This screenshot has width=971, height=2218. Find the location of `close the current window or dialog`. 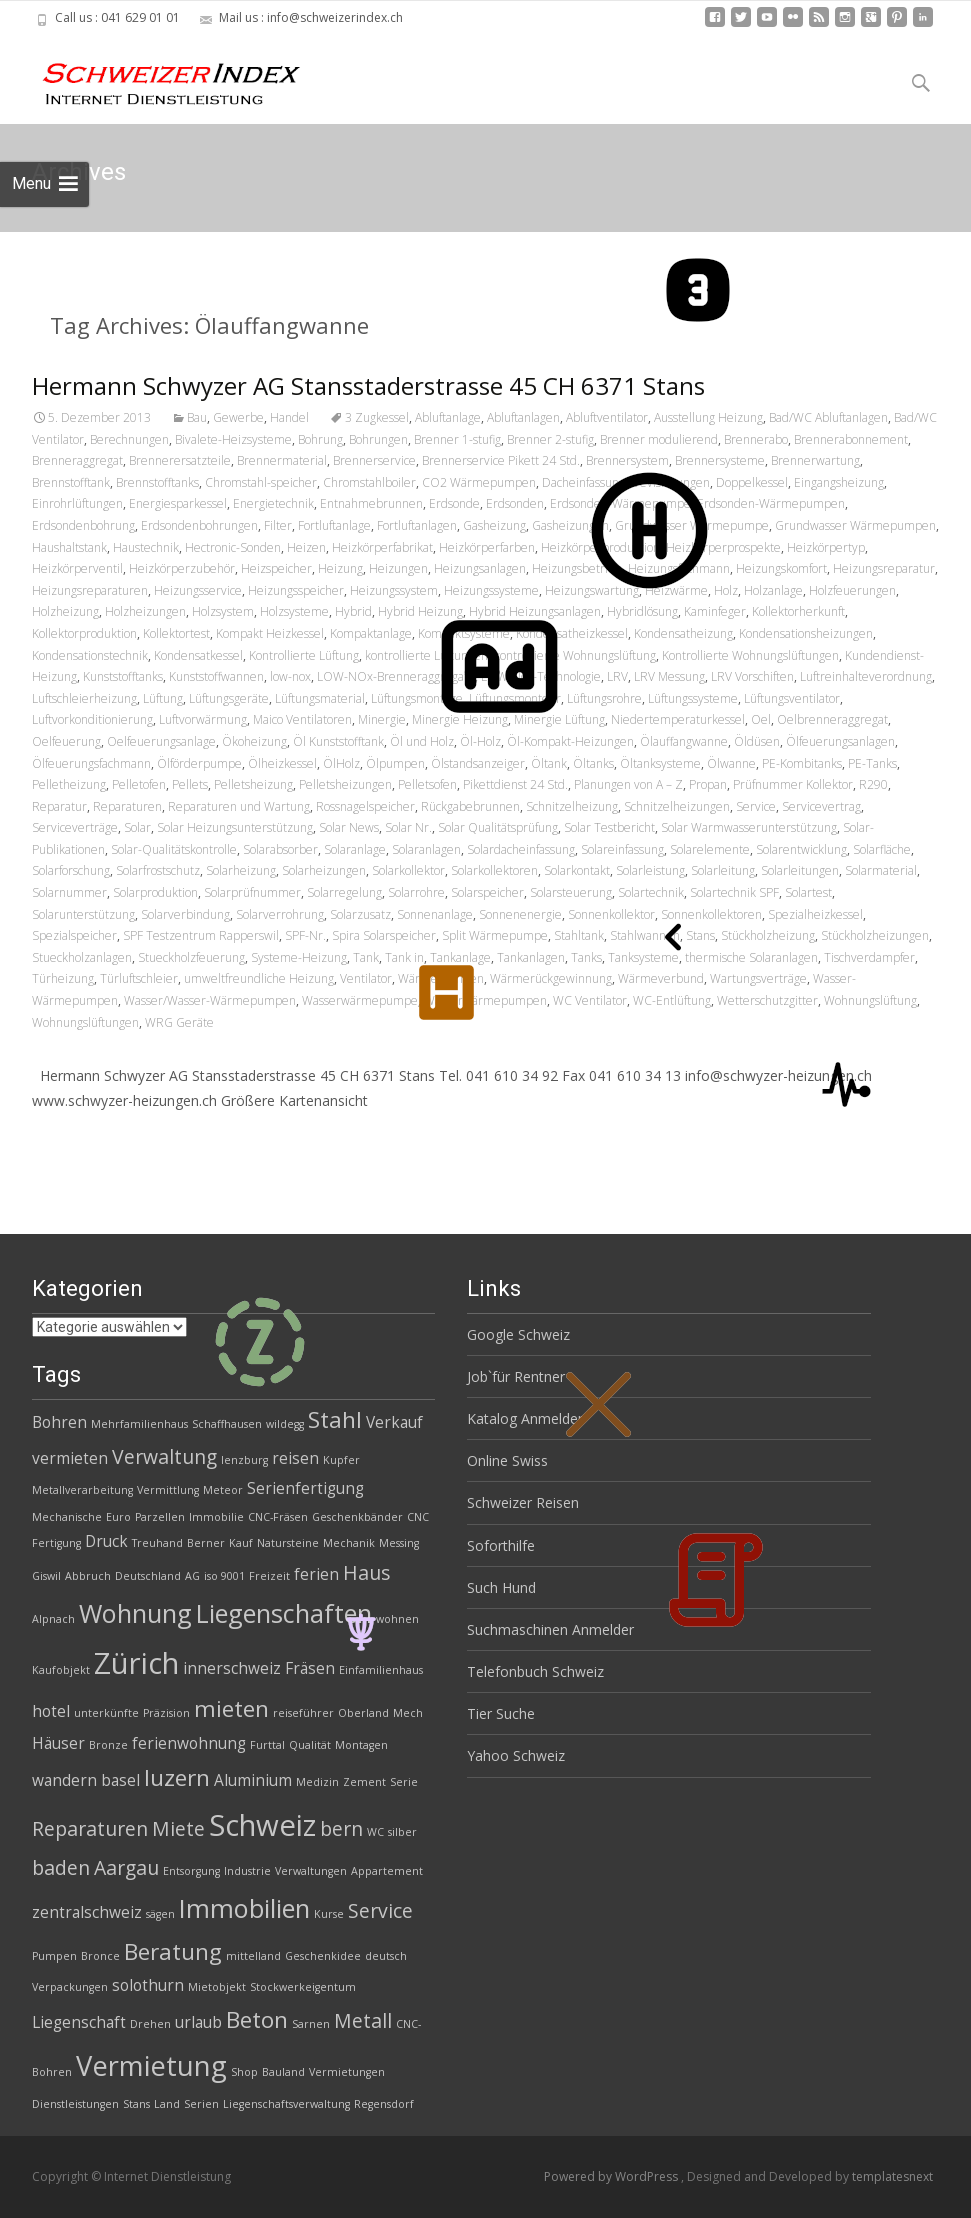

close the current window or dialog is located at coordinates (598, 1404).